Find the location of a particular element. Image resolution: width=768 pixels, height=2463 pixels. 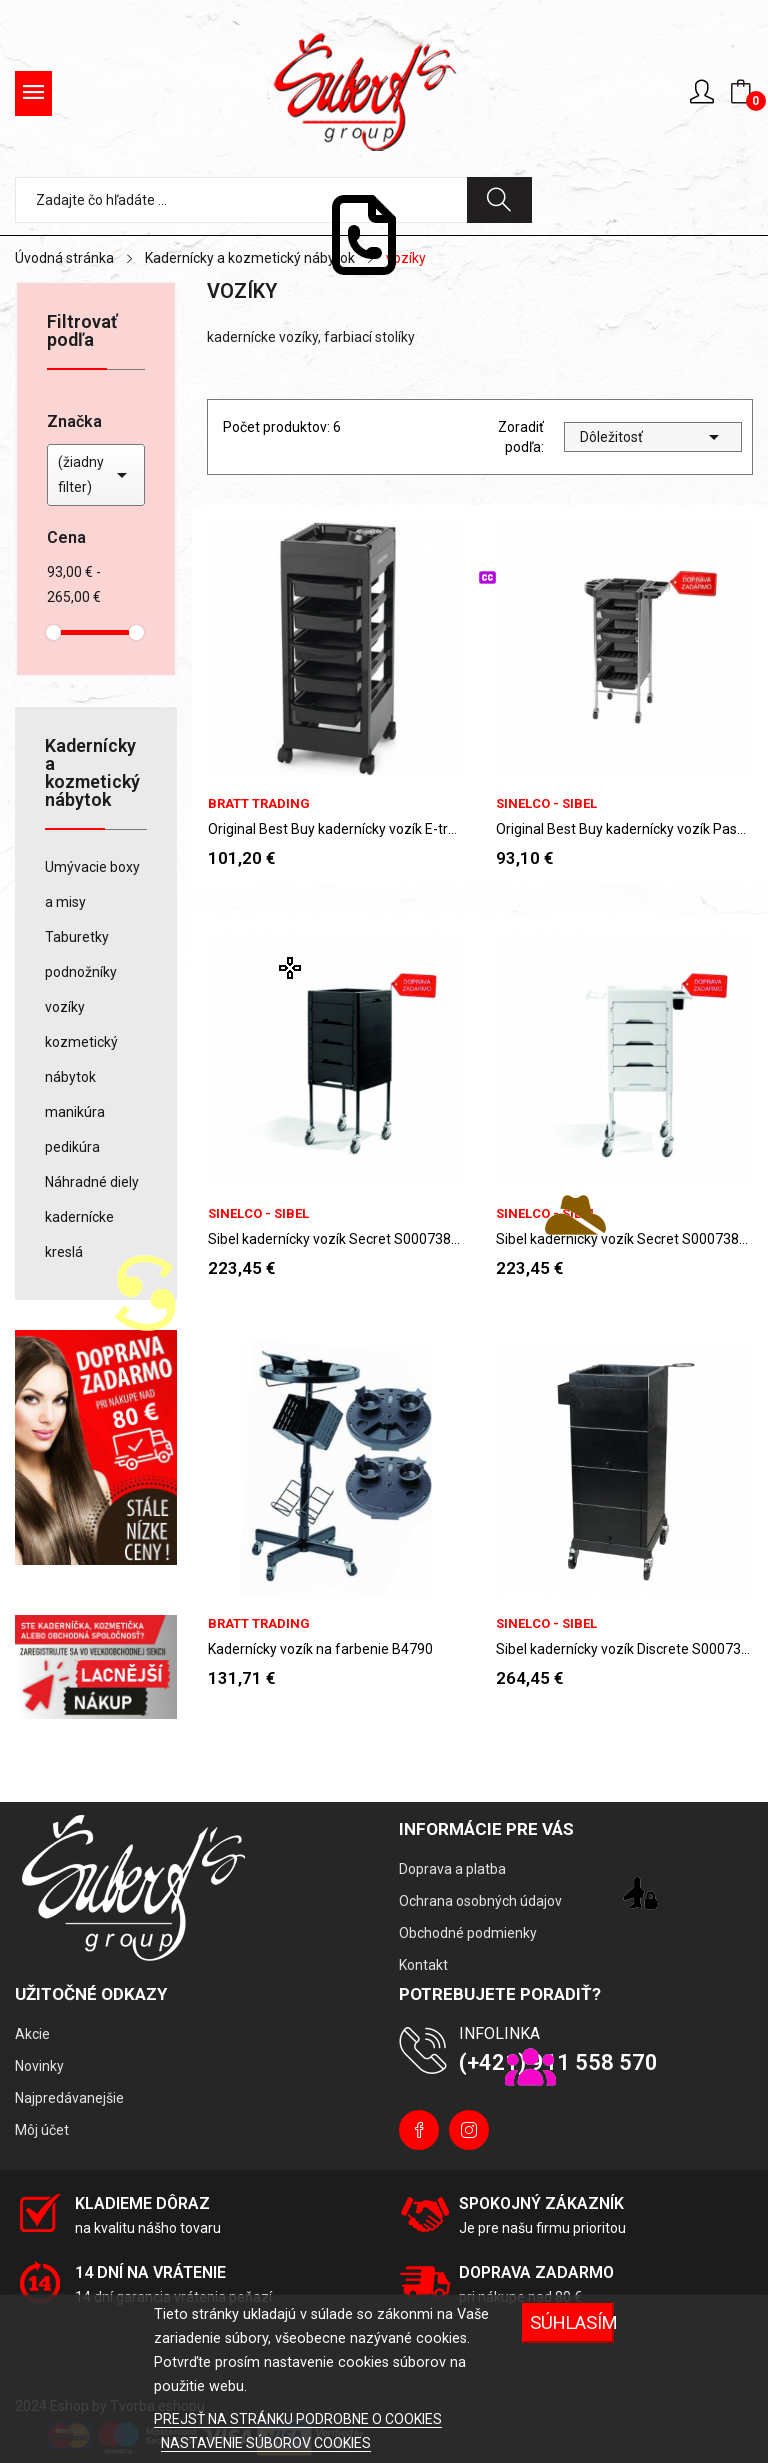

view contact information file is located at coordinates (364, 235).